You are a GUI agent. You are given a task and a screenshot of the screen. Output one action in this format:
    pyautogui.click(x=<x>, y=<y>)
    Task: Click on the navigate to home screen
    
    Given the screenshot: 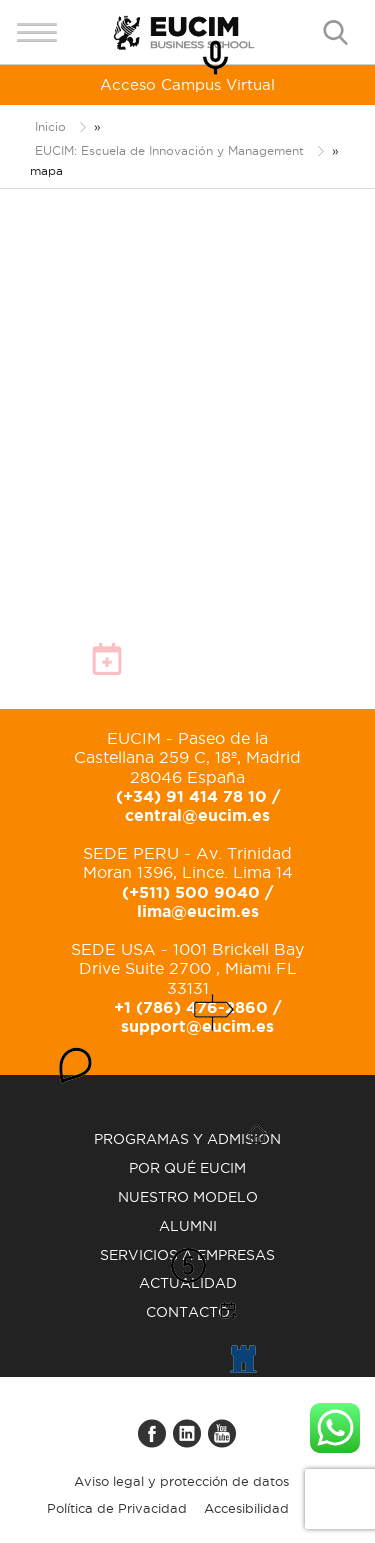 What is the action you would take?
    pyautogui.click(x=257, y=1134)
    